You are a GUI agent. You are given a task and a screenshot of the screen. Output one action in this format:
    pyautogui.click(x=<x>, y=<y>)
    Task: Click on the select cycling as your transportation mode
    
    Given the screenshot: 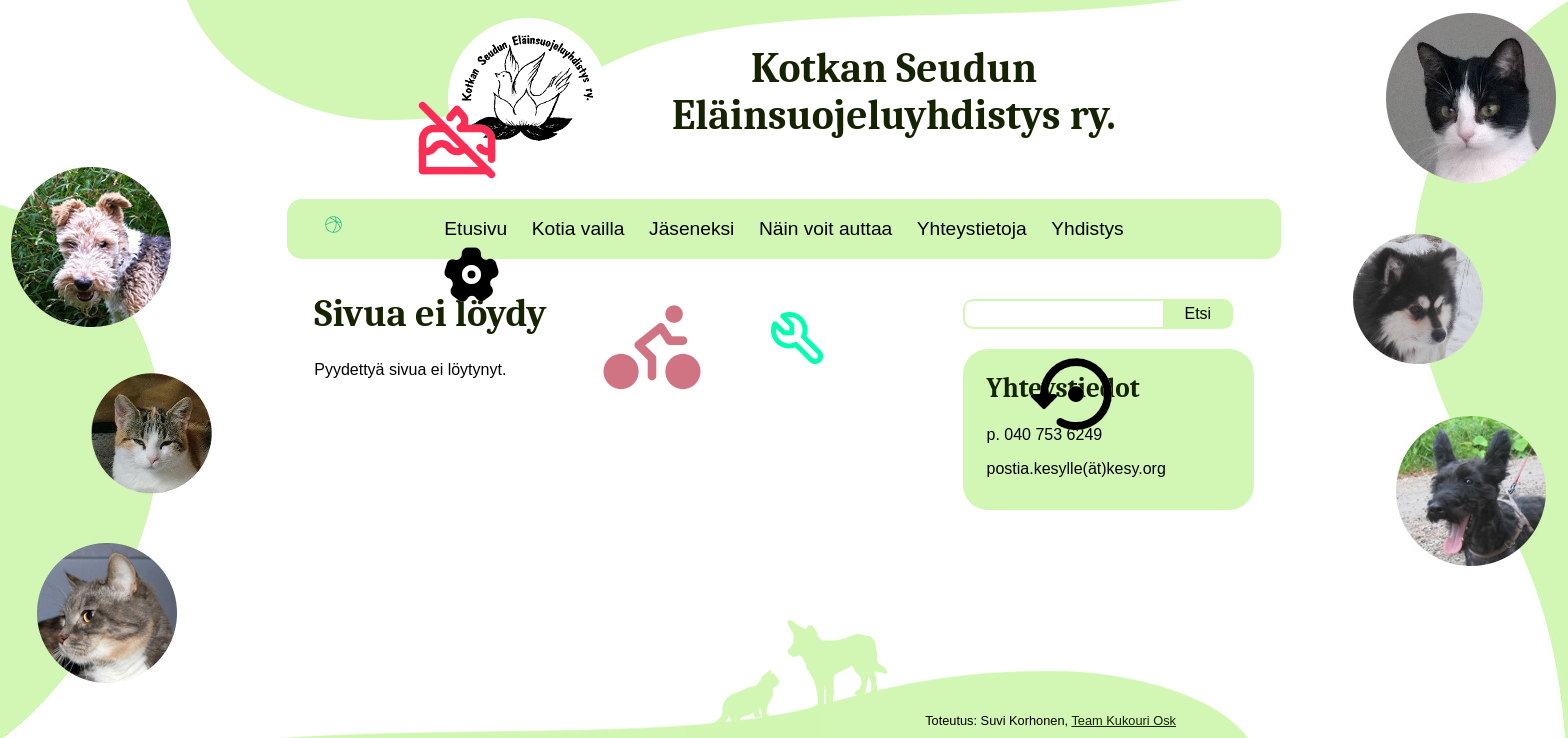 What is the action you would take?
    pyautogui.click(x=652, y=345)
    